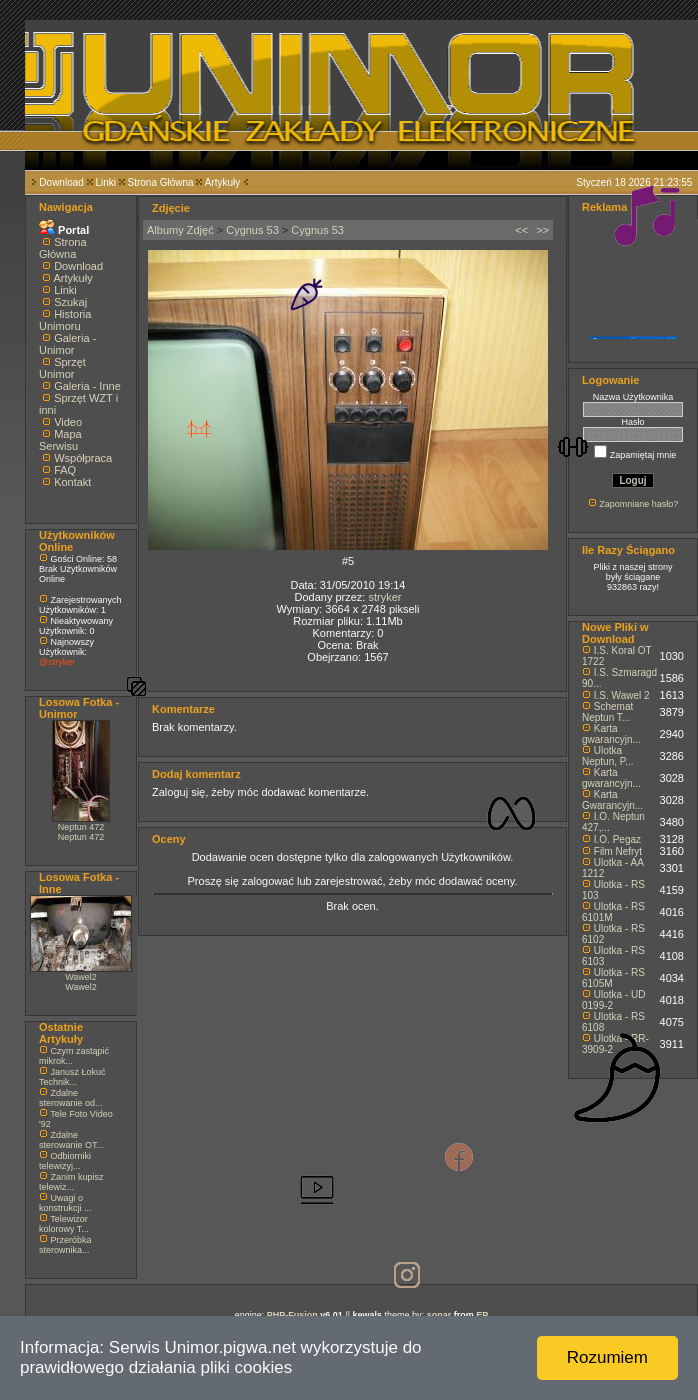  I want to click on view bridge or crossing information, so click(199, 429).